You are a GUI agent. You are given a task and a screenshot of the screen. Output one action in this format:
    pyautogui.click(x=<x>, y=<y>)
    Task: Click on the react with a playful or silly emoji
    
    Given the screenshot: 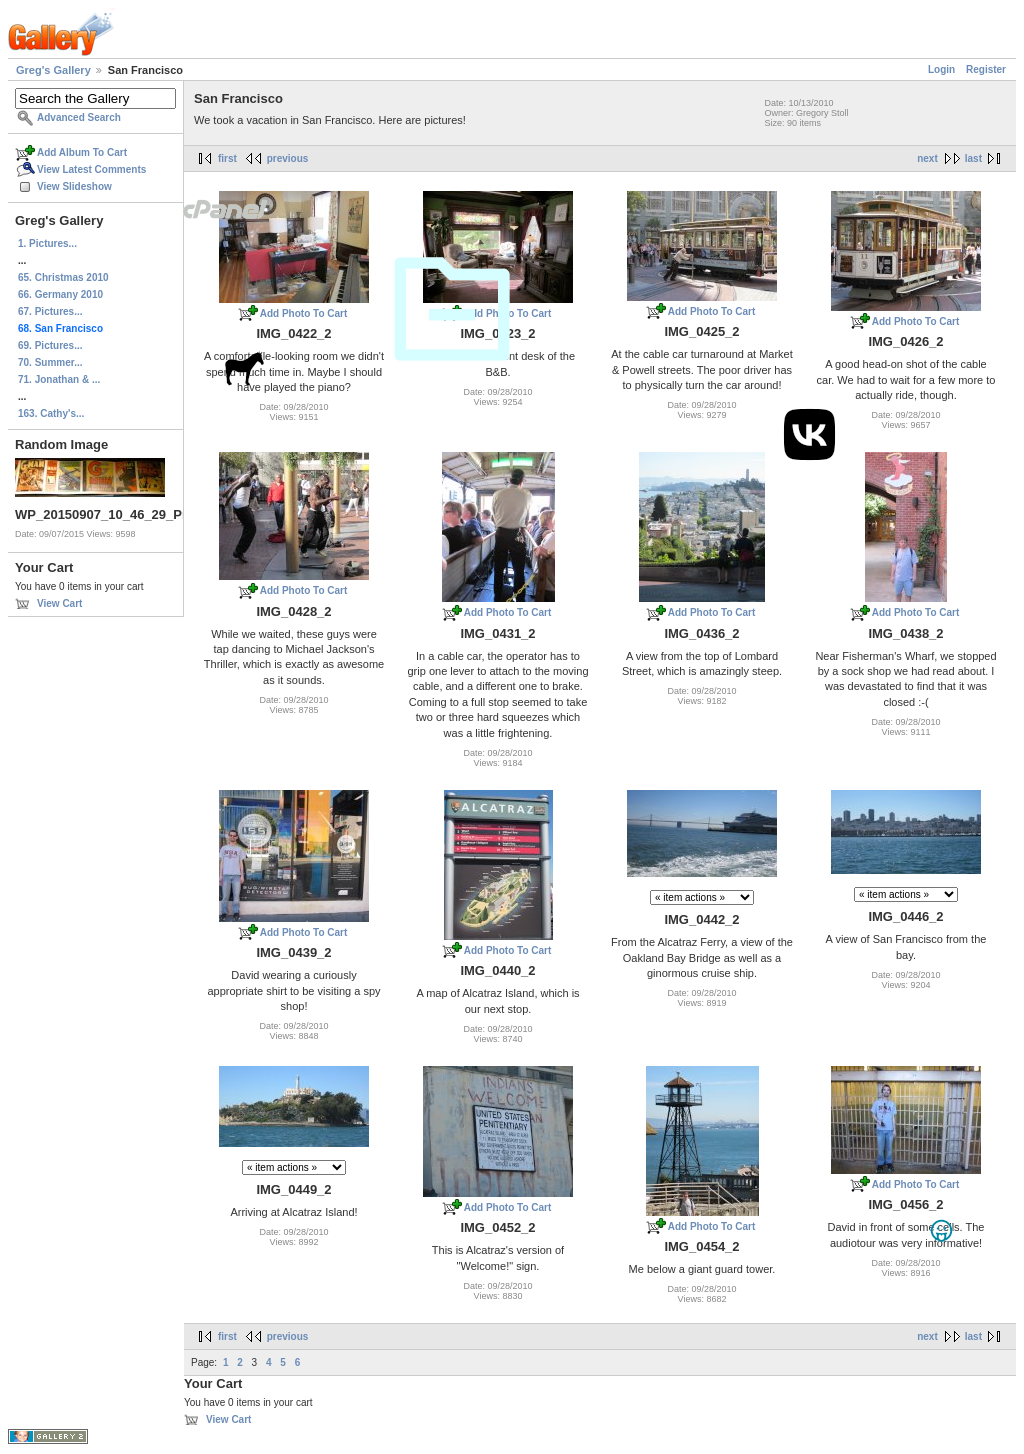 What is the action you would take?
    pyautogui.click(x=941, y=1230)
    